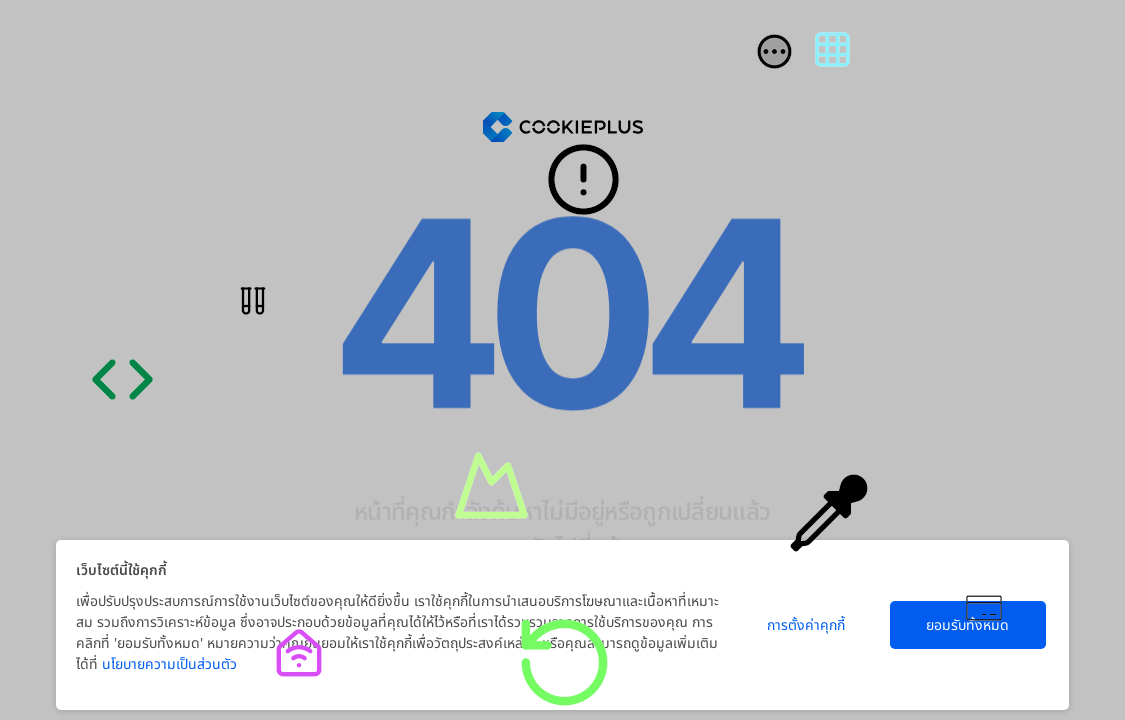  I want to click on pick a color from the canvas, so click(829, 513).